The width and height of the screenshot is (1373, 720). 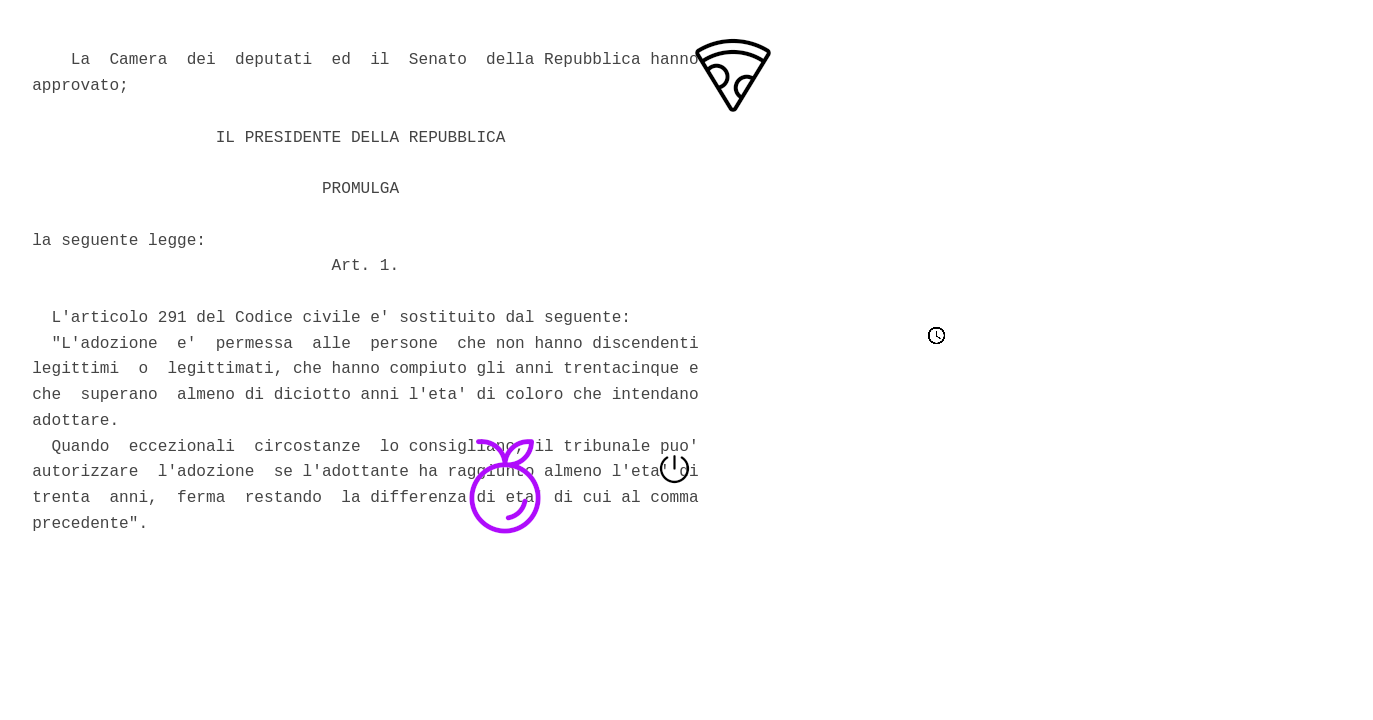 What do you see at coordinates (936, 335) in the screenshot?
I see `view time or clock settings` at bounding box center [936, 335].